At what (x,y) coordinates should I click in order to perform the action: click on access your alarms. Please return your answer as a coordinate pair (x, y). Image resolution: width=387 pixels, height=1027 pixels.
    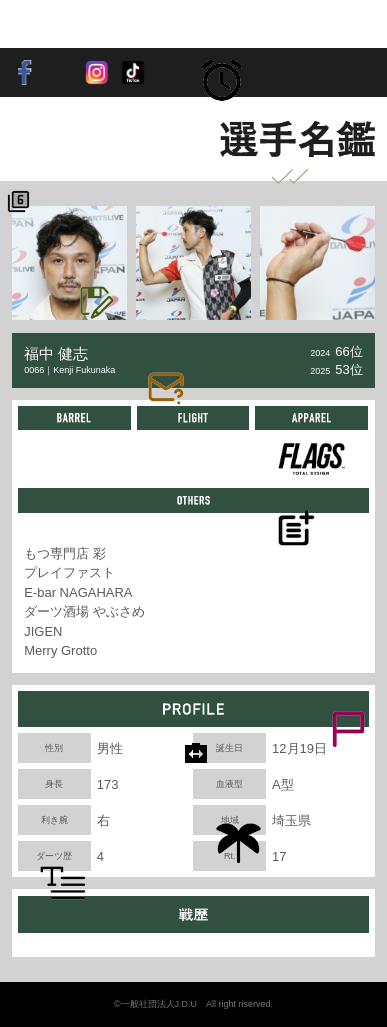
    Looking at the image, I should click on (222, 80).